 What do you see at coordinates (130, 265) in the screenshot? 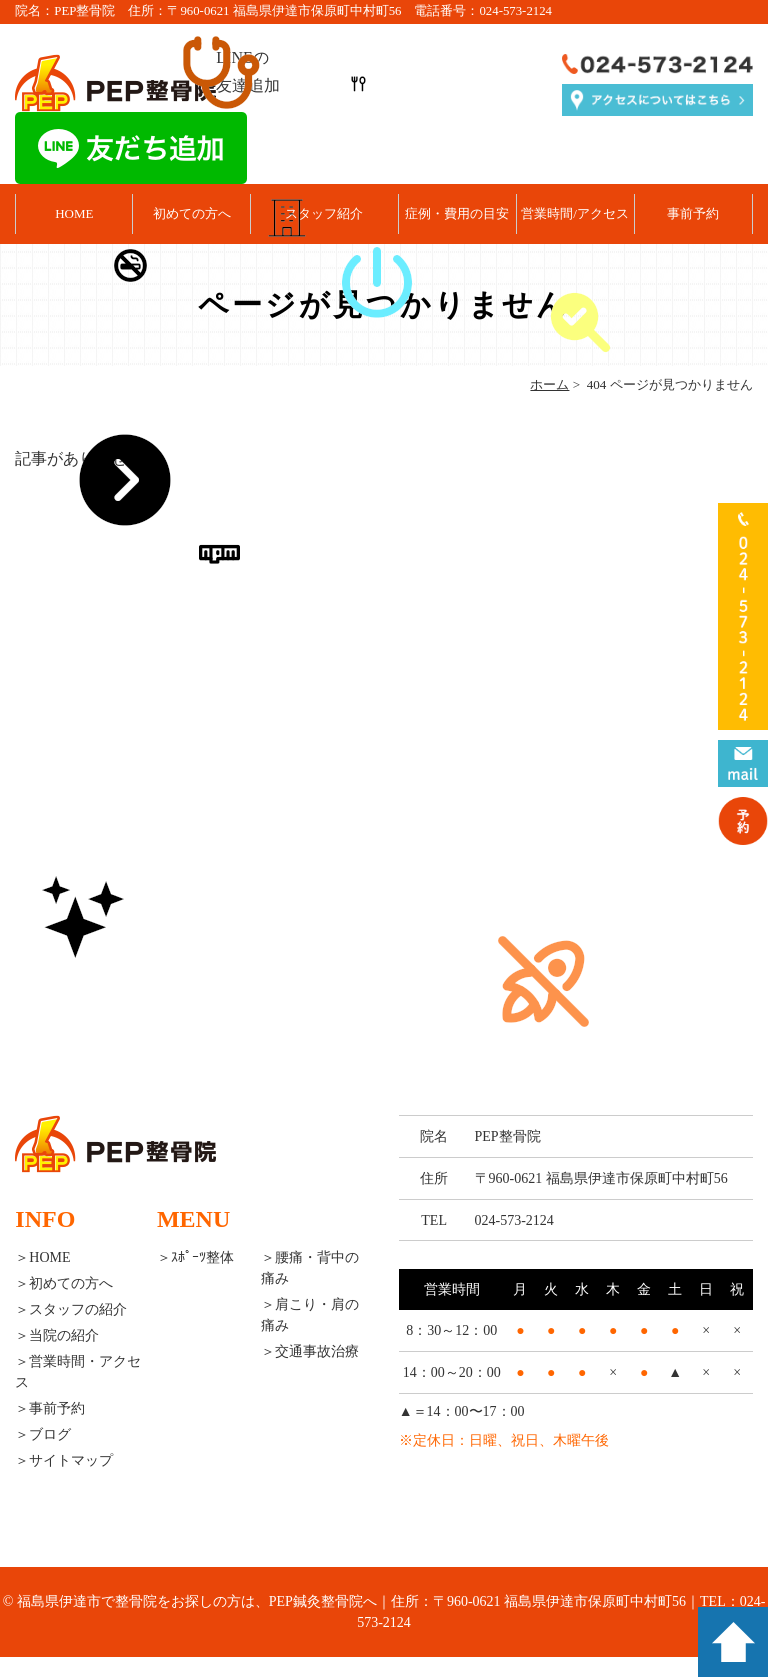
I see `indicates a no smoking zone or area` at bounding box center [130, 265].